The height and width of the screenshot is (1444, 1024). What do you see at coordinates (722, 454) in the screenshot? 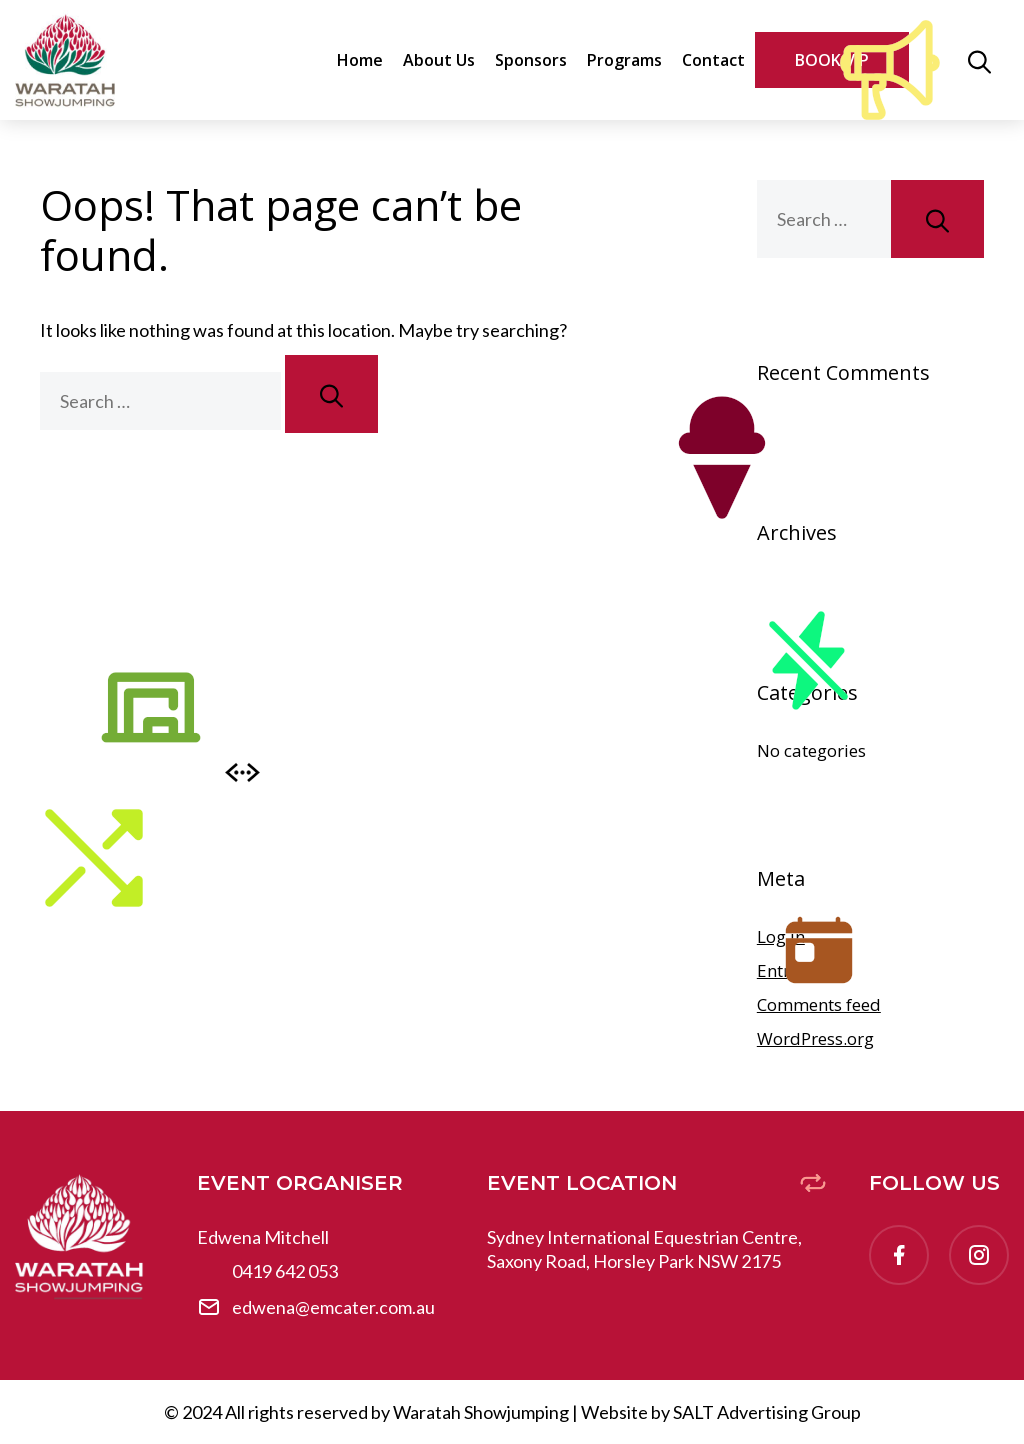
I see `browse dessert or ice cream options` at bounding box center [722, 454].